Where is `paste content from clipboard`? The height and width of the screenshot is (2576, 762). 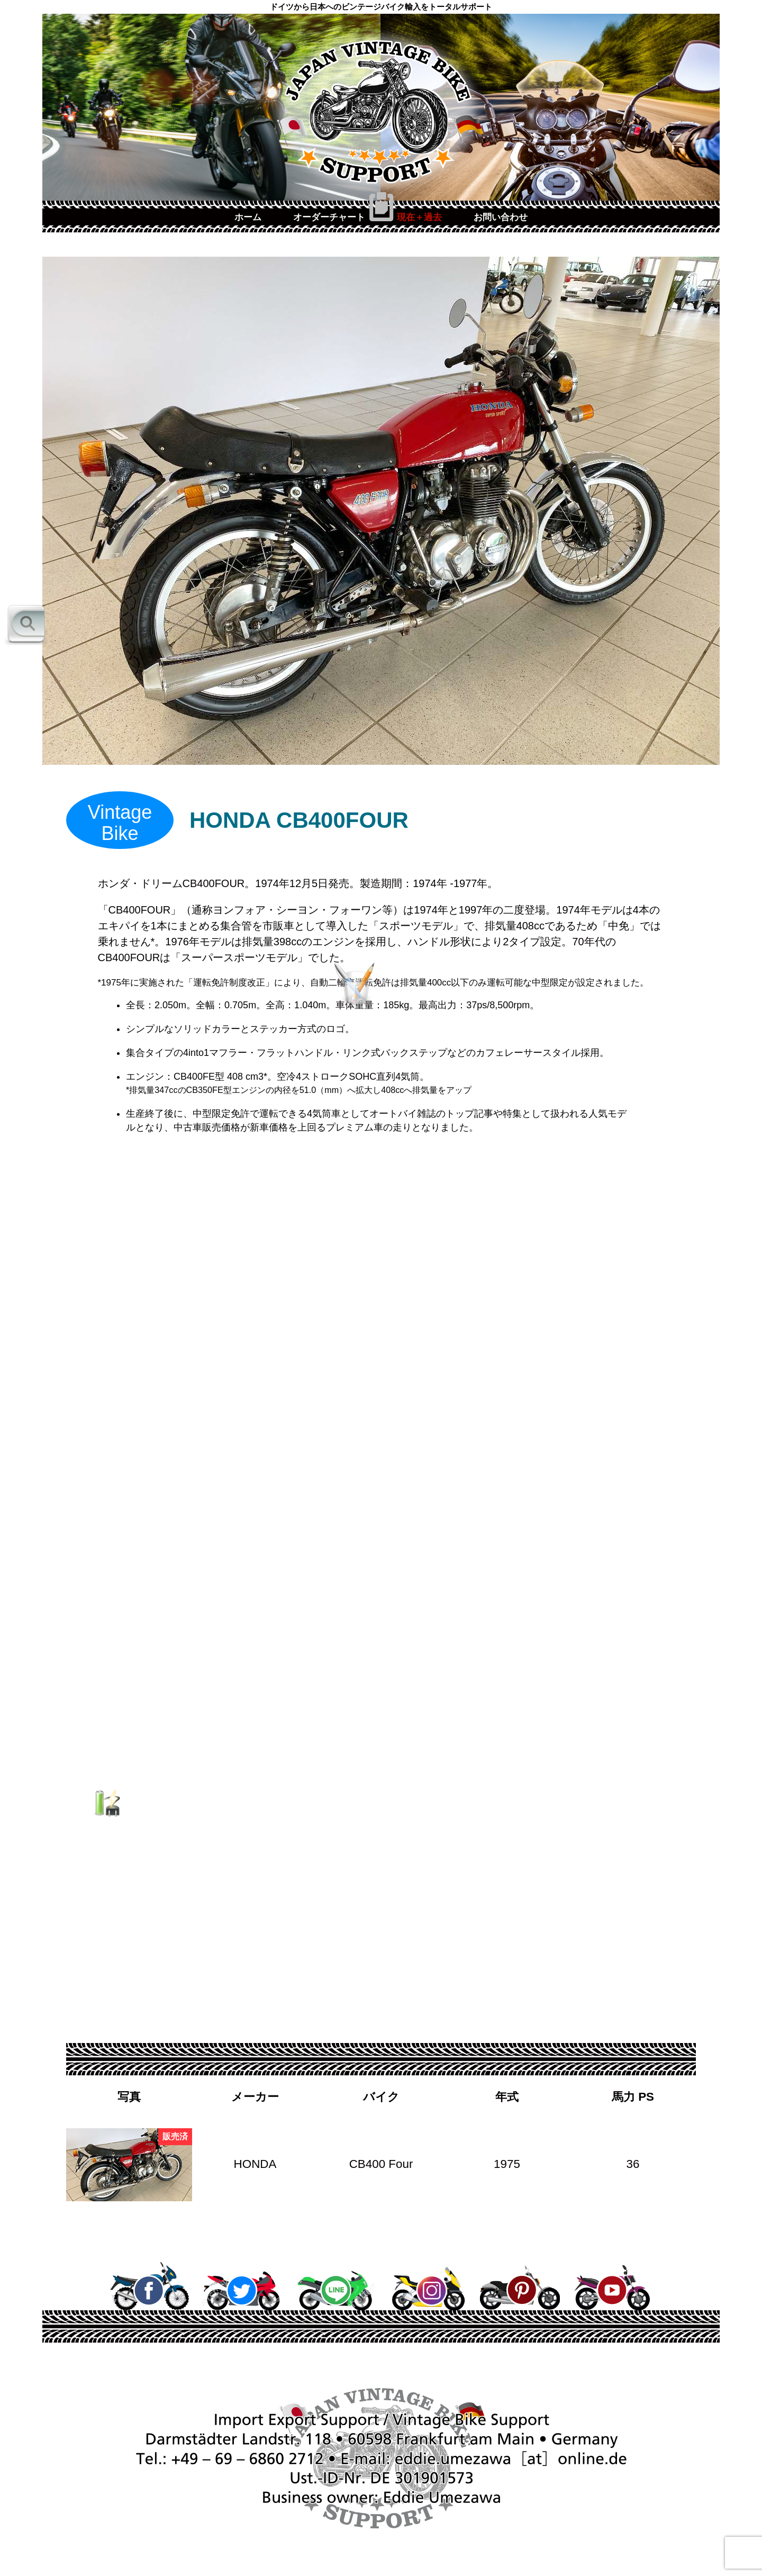 paste content from clipboard is located at coordinates (382, 206).